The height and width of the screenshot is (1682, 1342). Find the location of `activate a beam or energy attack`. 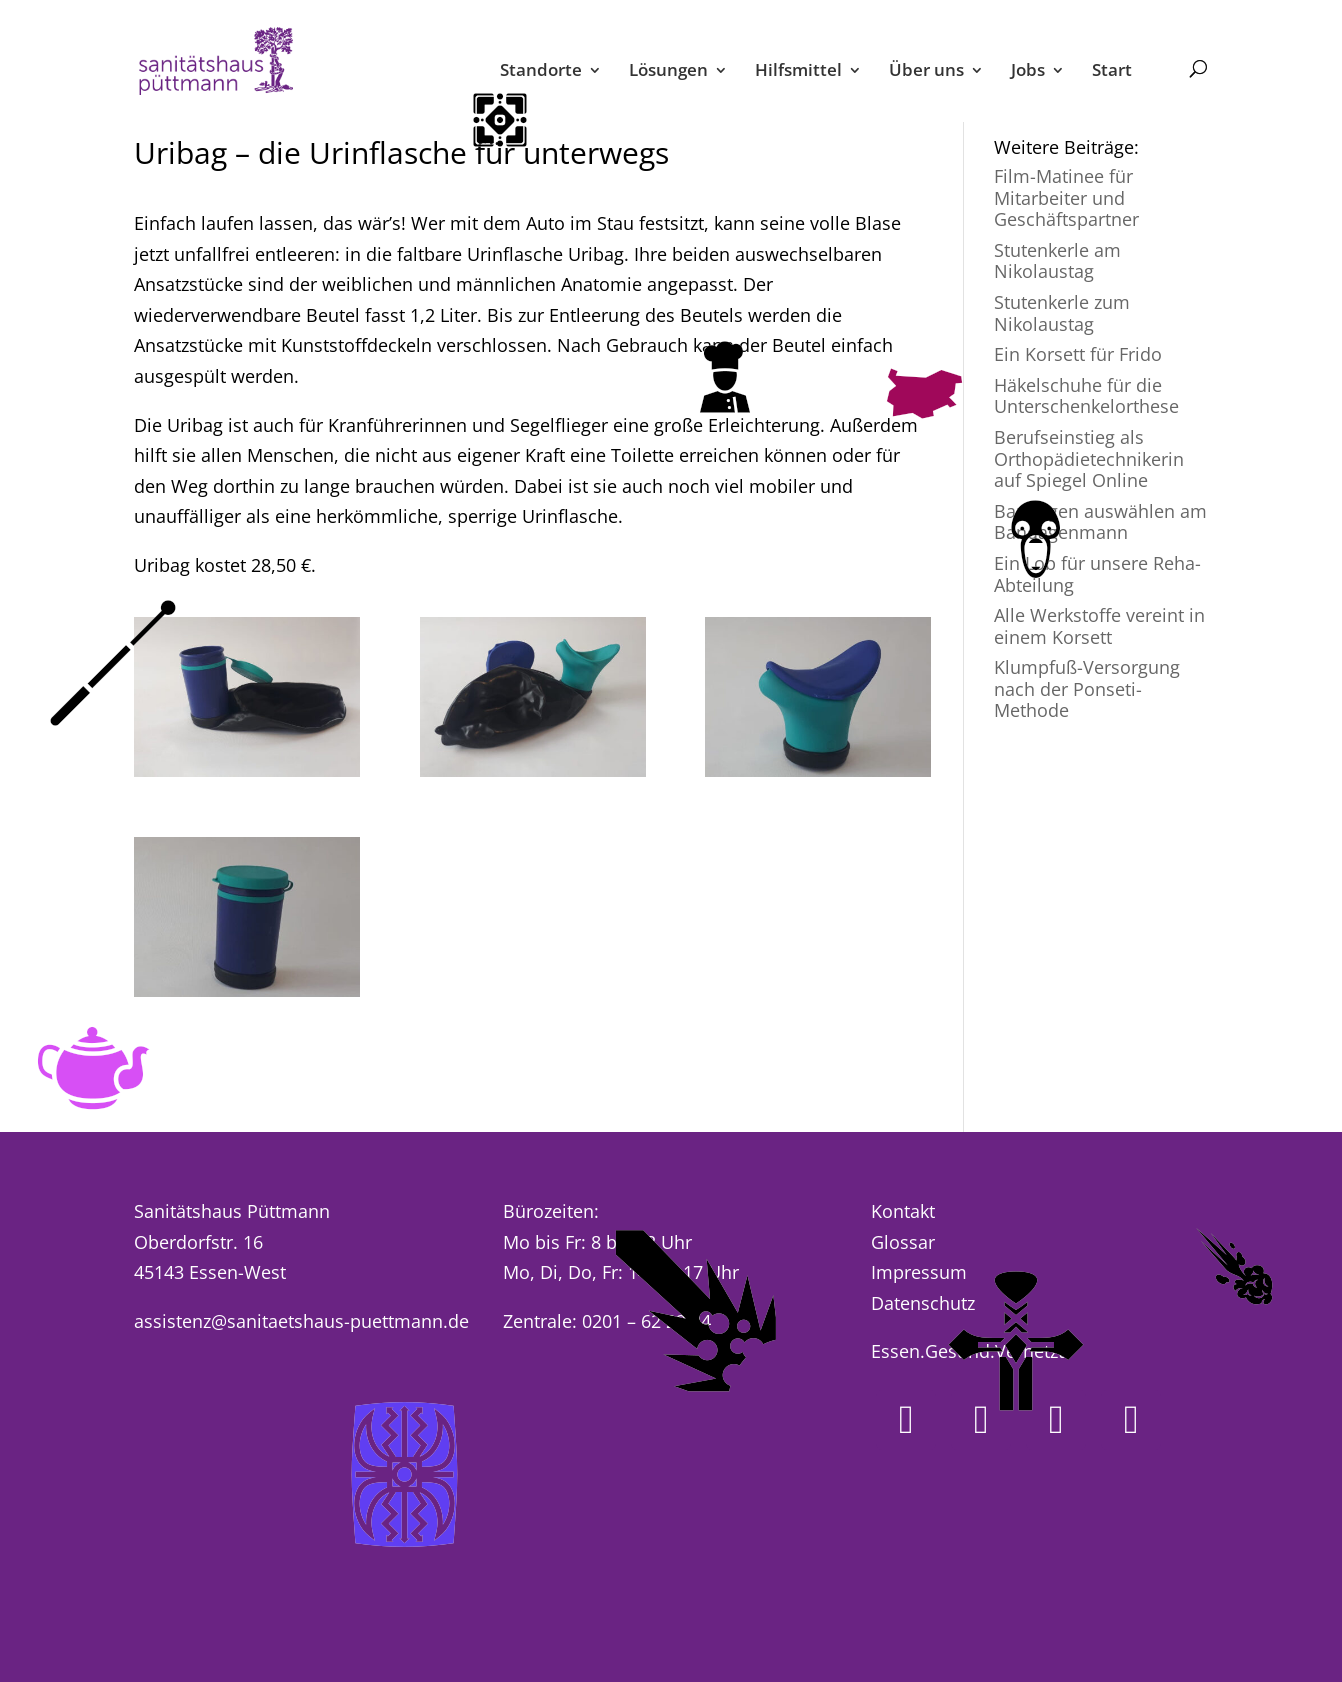

activate a beam or energy attack is located at coordinates (696, 1311).